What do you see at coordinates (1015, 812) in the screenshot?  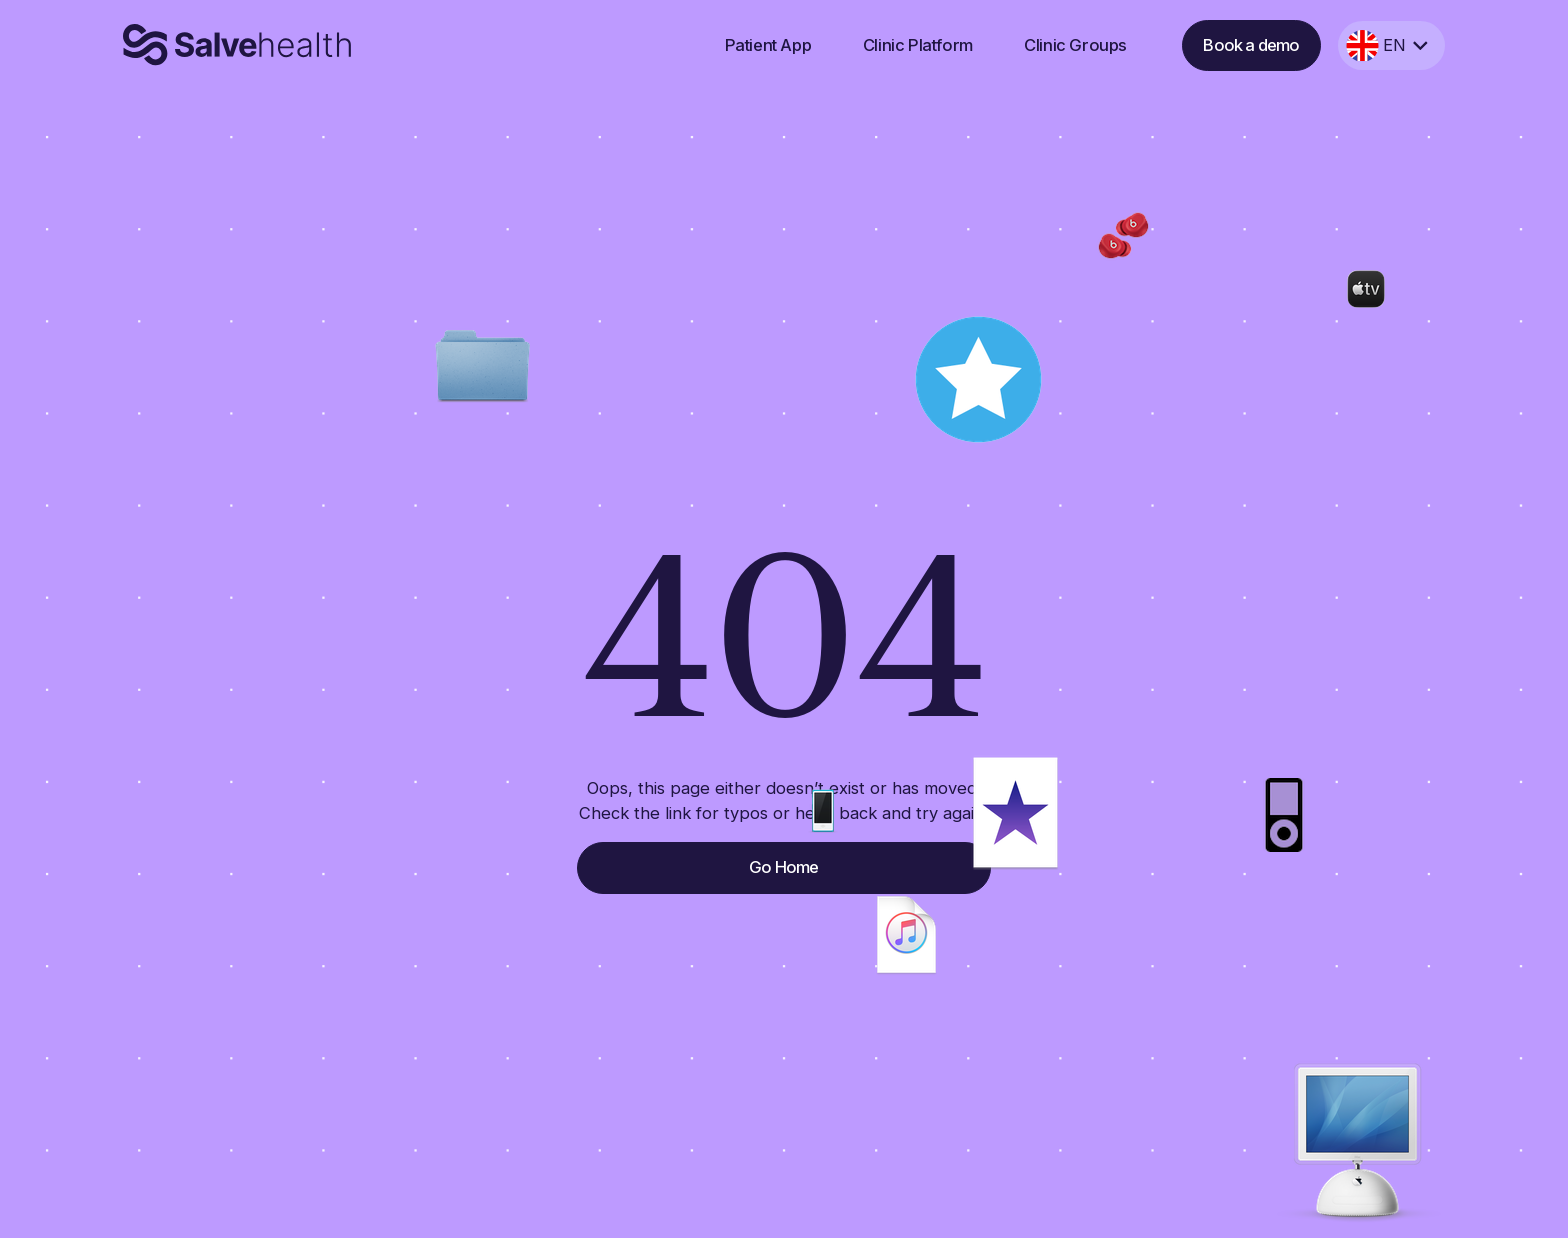 I see `mark a media clip as a favorite` at bounding box center [1015, 812].